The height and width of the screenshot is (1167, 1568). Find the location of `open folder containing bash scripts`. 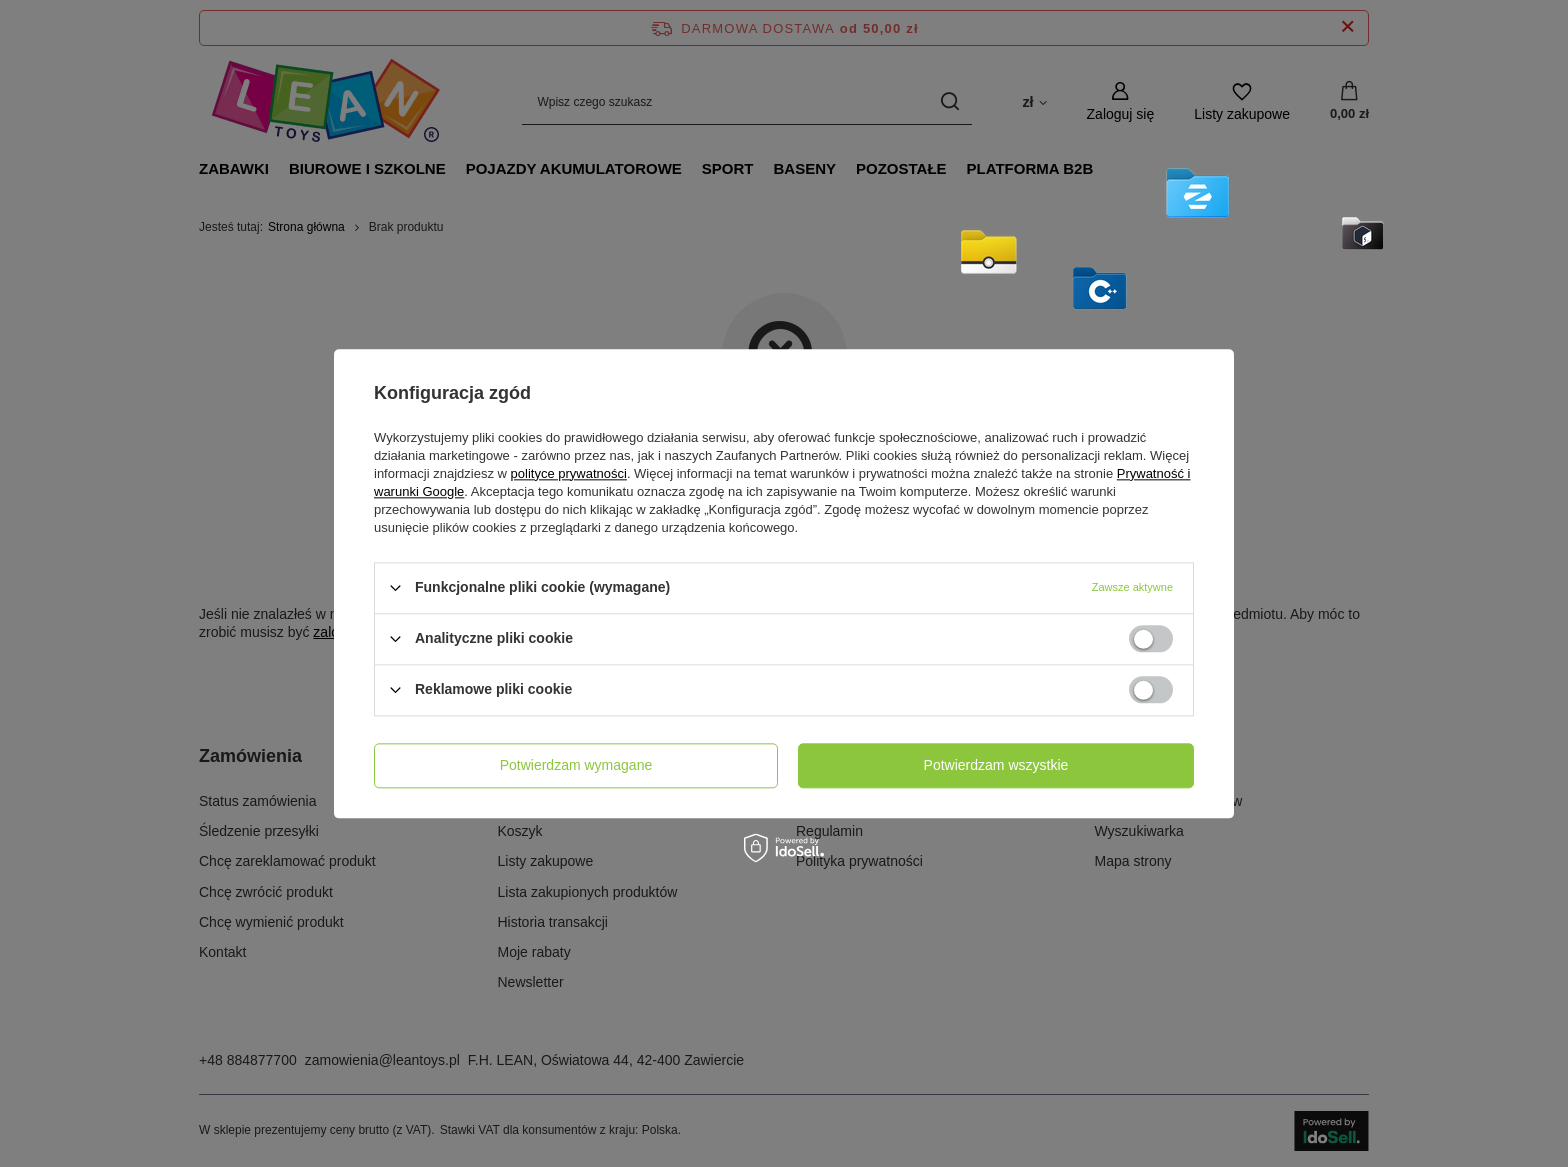

open folder containing bash scripts is located at coordinates (1362, 234).